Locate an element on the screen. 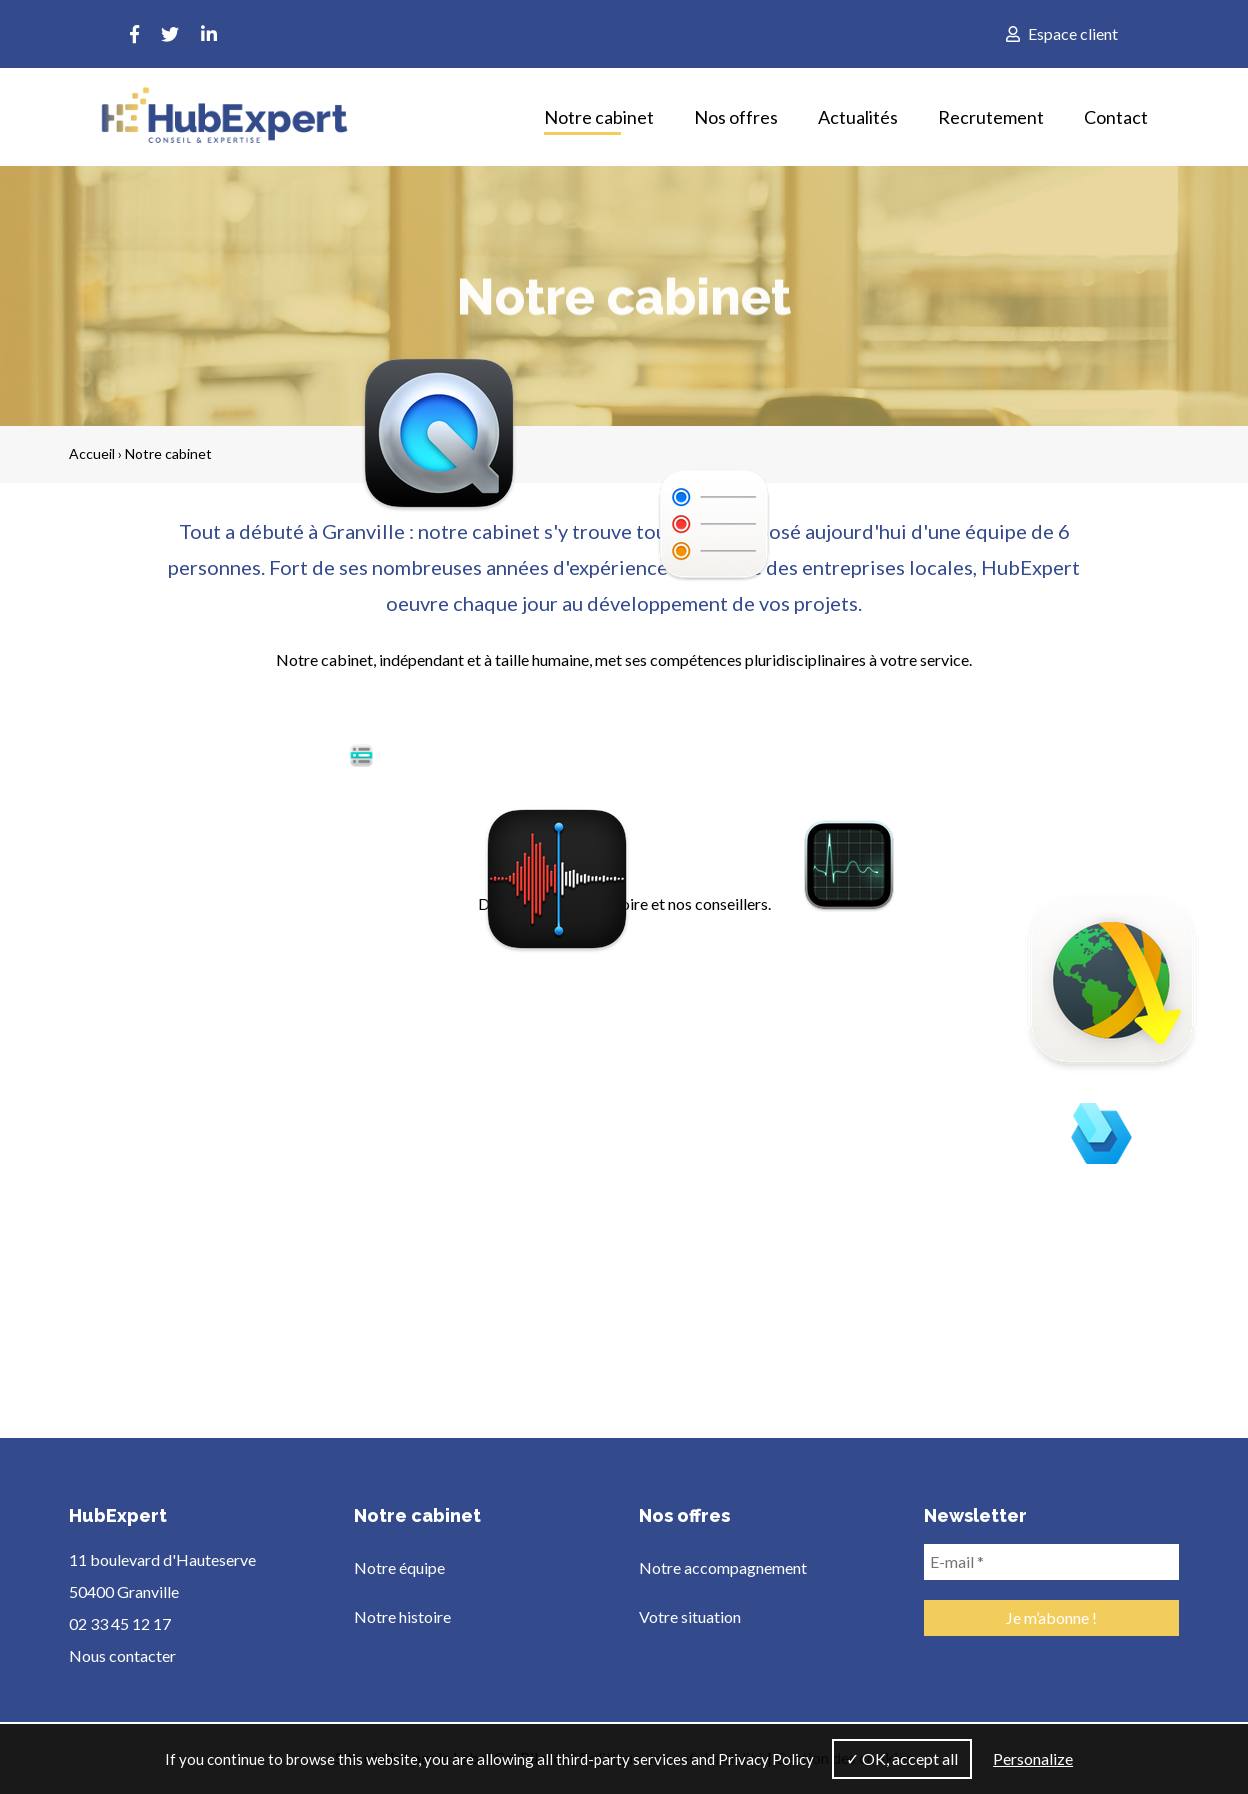 Image resolution: width=1248 pixels, height=1794 pixels. open the voice memos app is located at coordinates (557, 879).